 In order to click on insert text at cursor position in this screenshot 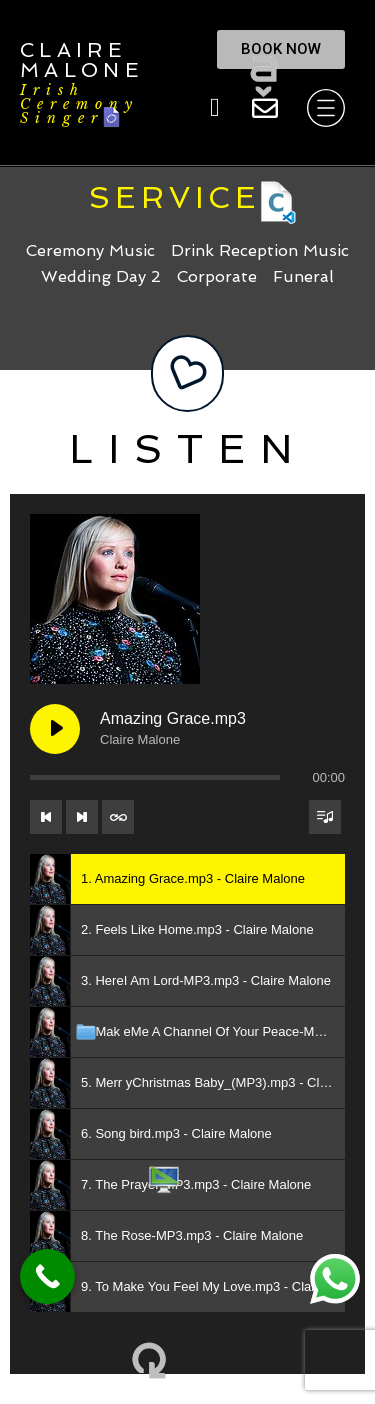, I will do `click(263, 76)`.